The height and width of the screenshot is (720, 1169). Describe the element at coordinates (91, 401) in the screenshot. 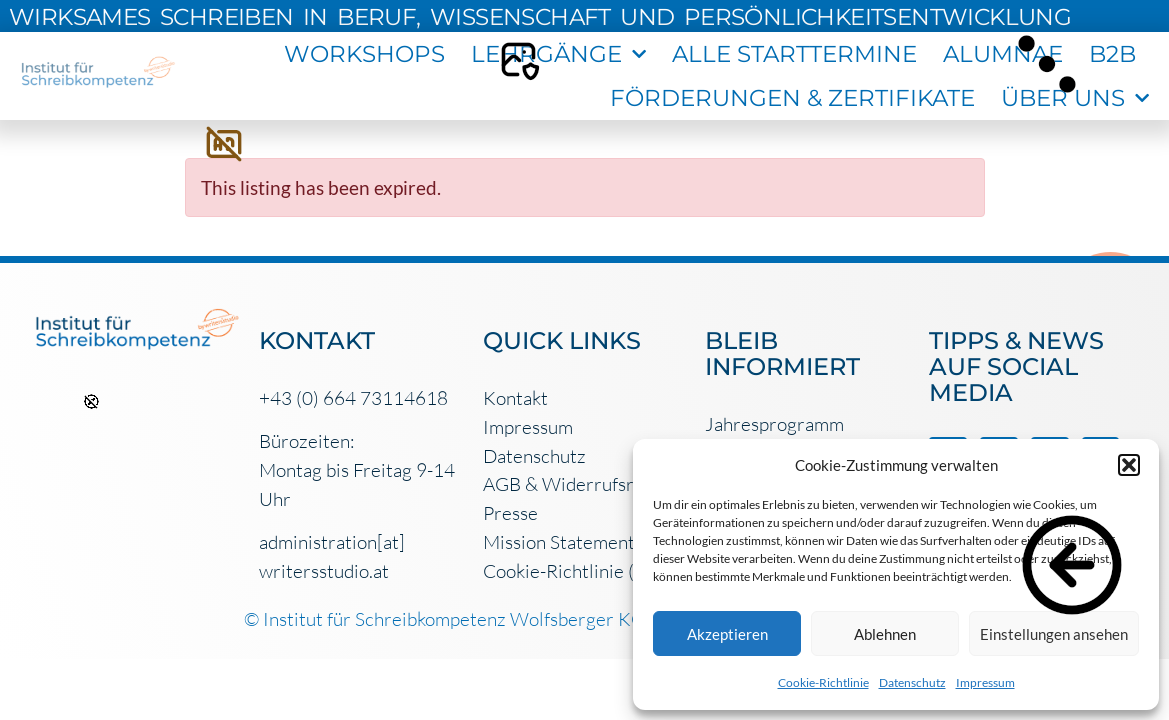

I see `disable compass or navigation features` at that location.